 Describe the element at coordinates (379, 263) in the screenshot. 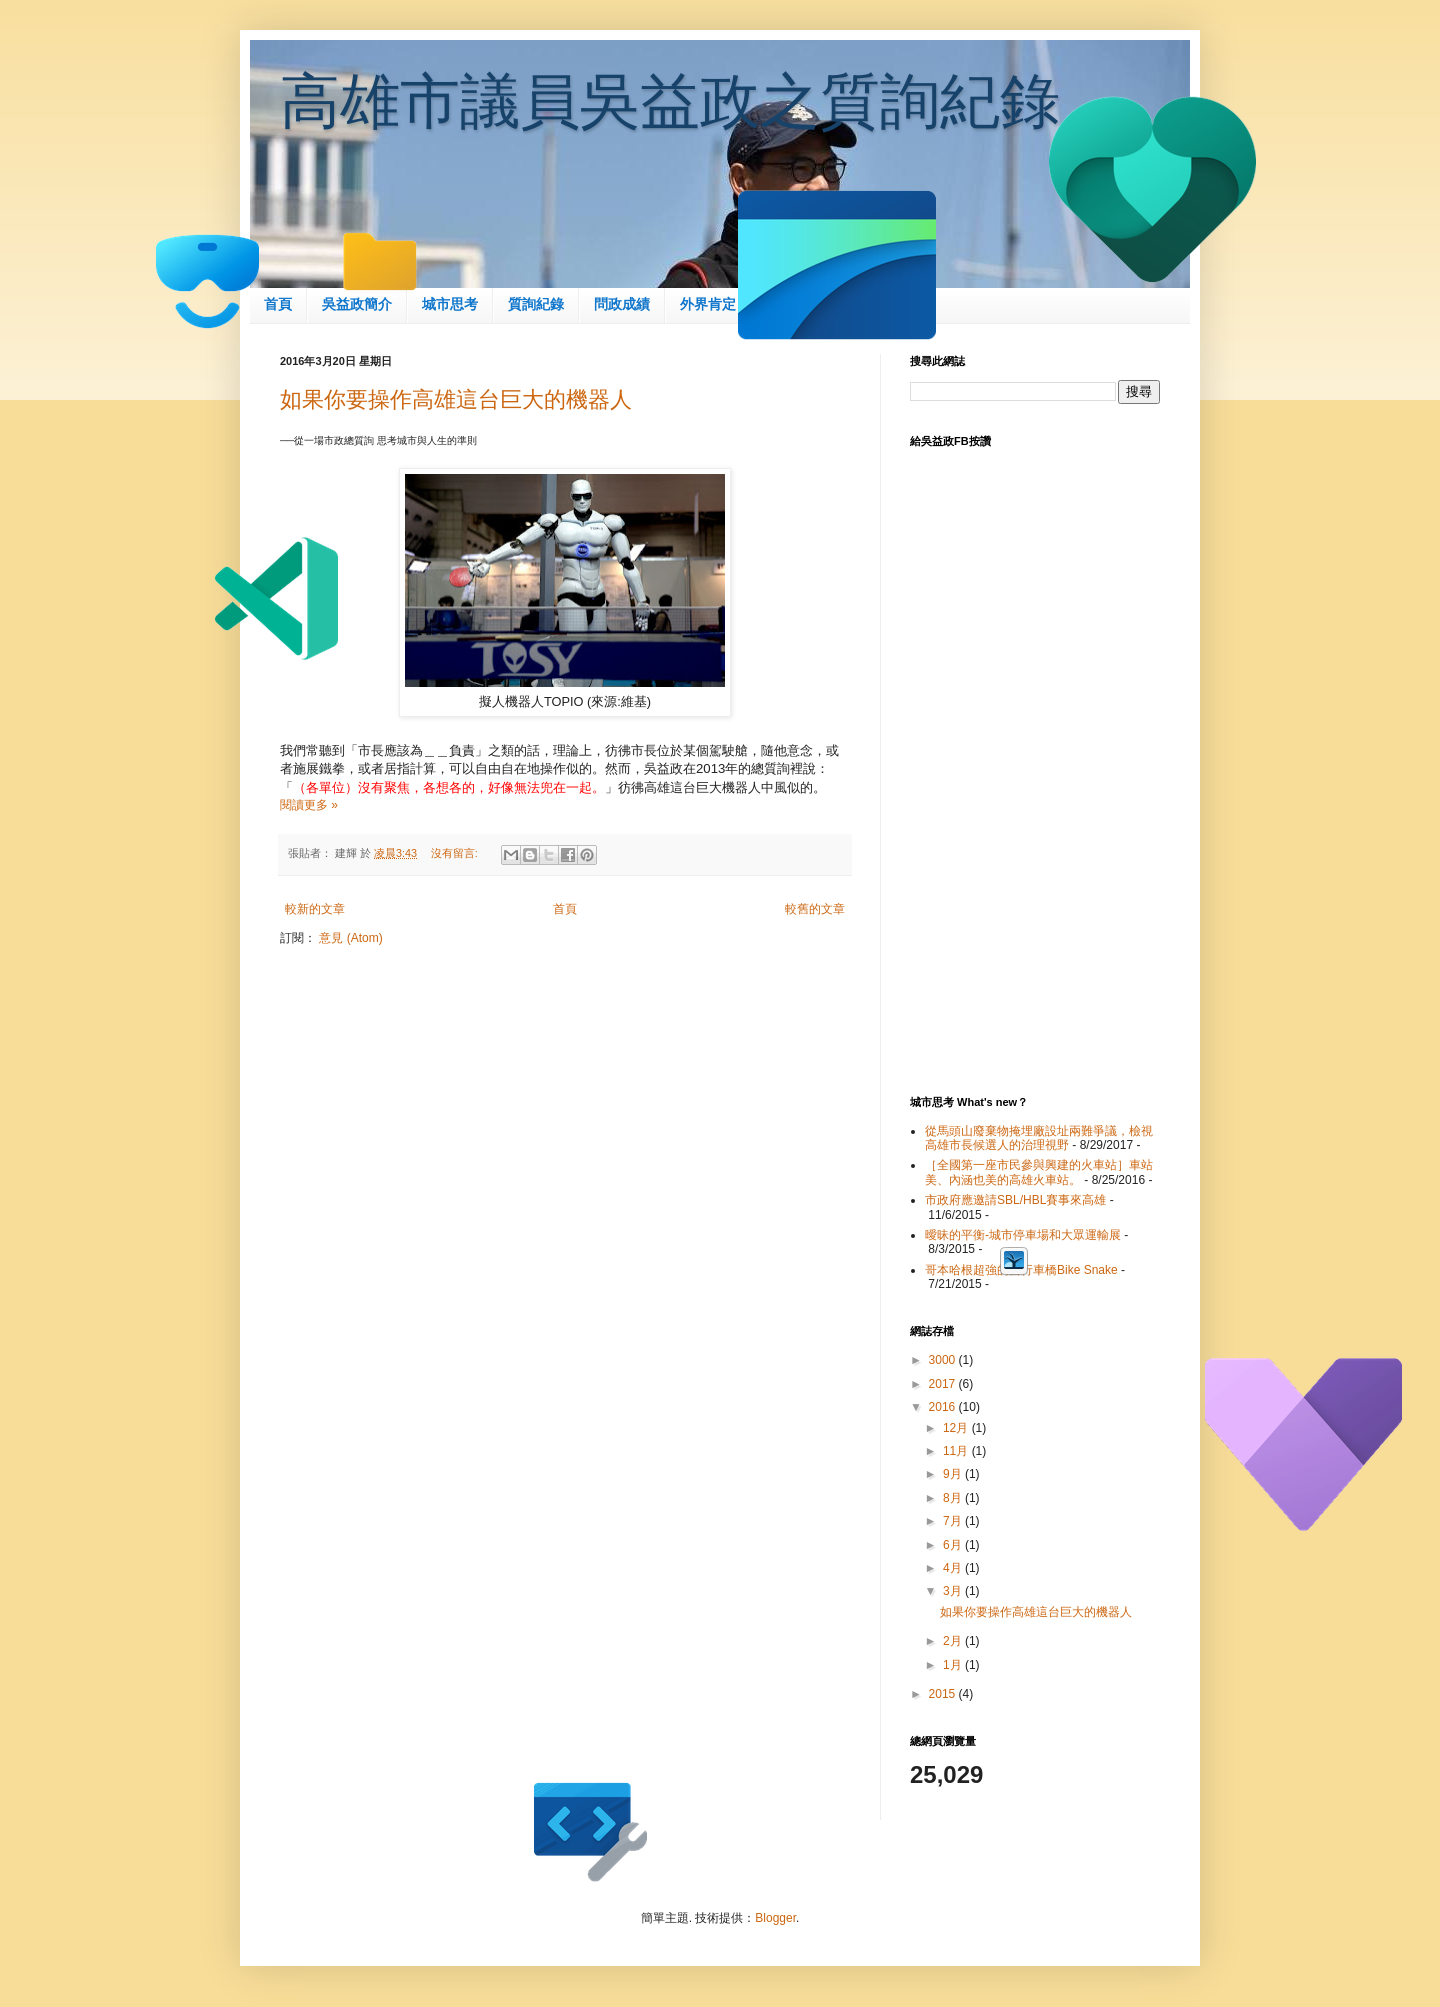

I see `open liveback folder` at that location.